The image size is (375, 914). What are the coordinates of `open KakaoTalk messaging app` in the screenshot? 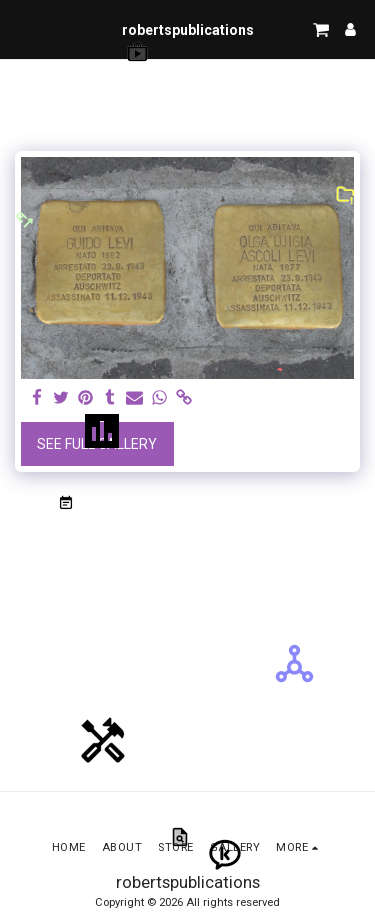 It's located at (225, 854).